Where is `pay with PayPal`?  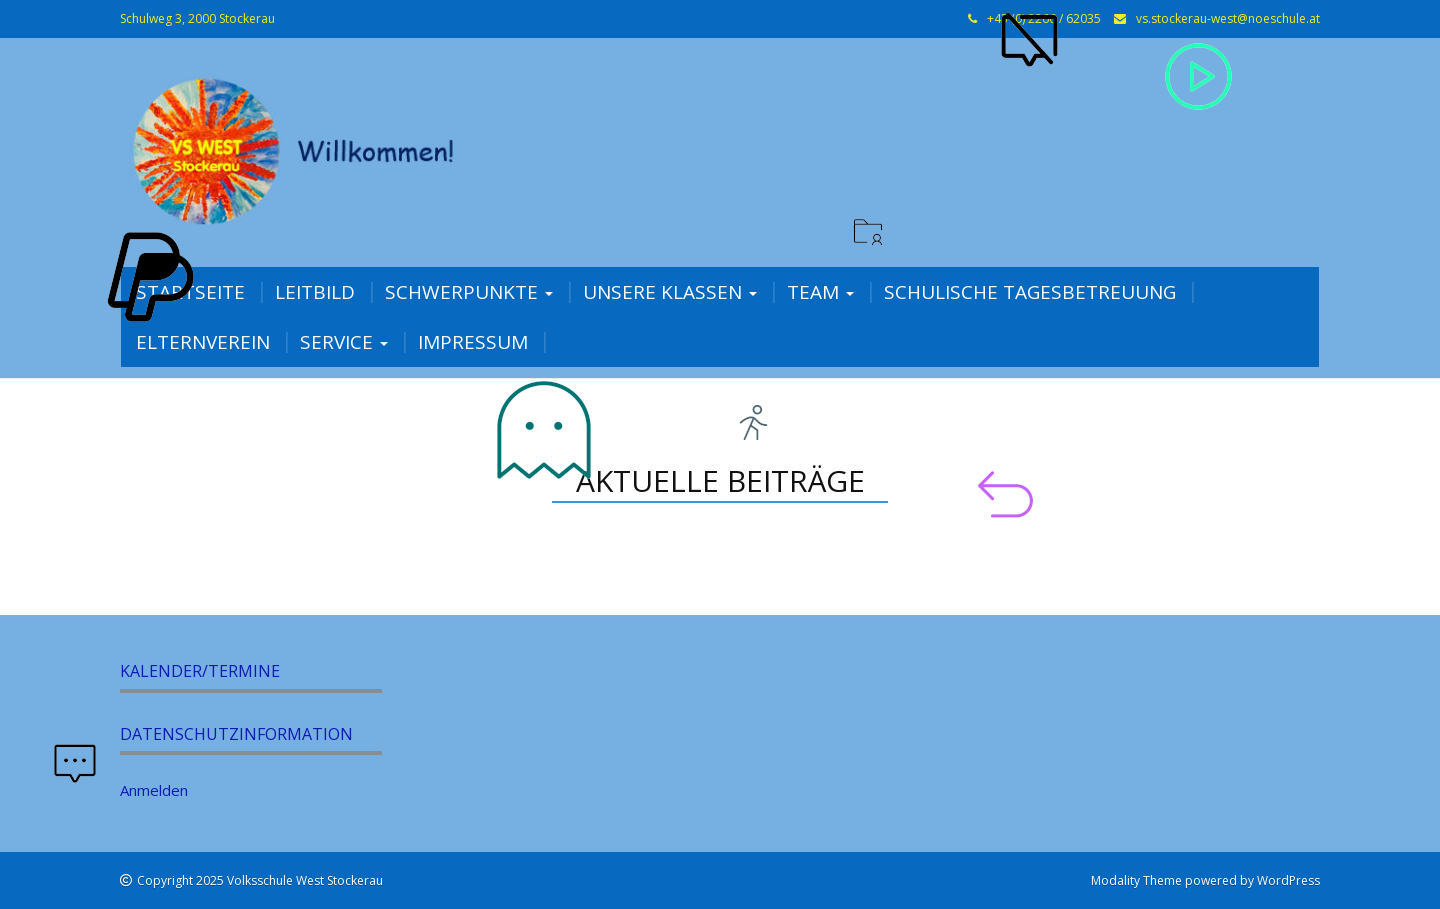
pay with PayPal is located at coordinates (149, 277).